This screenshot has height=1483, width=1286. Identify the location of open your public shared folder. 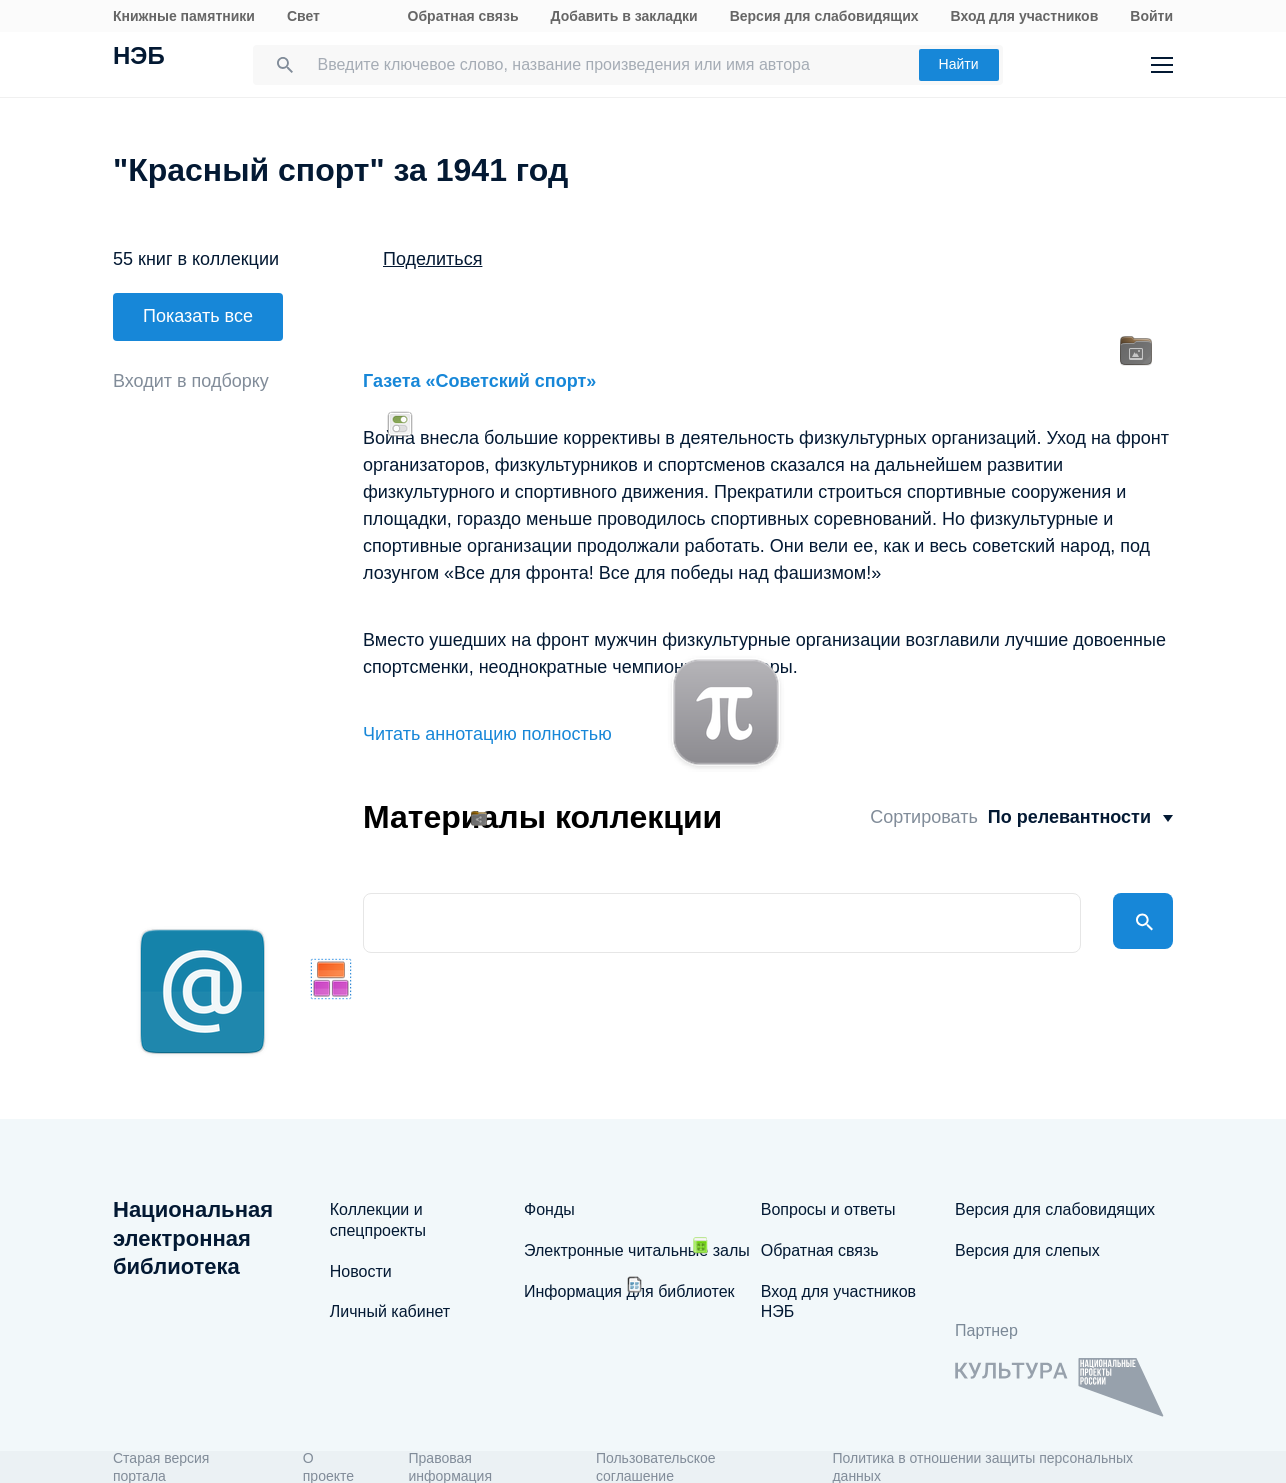
(479, 818).